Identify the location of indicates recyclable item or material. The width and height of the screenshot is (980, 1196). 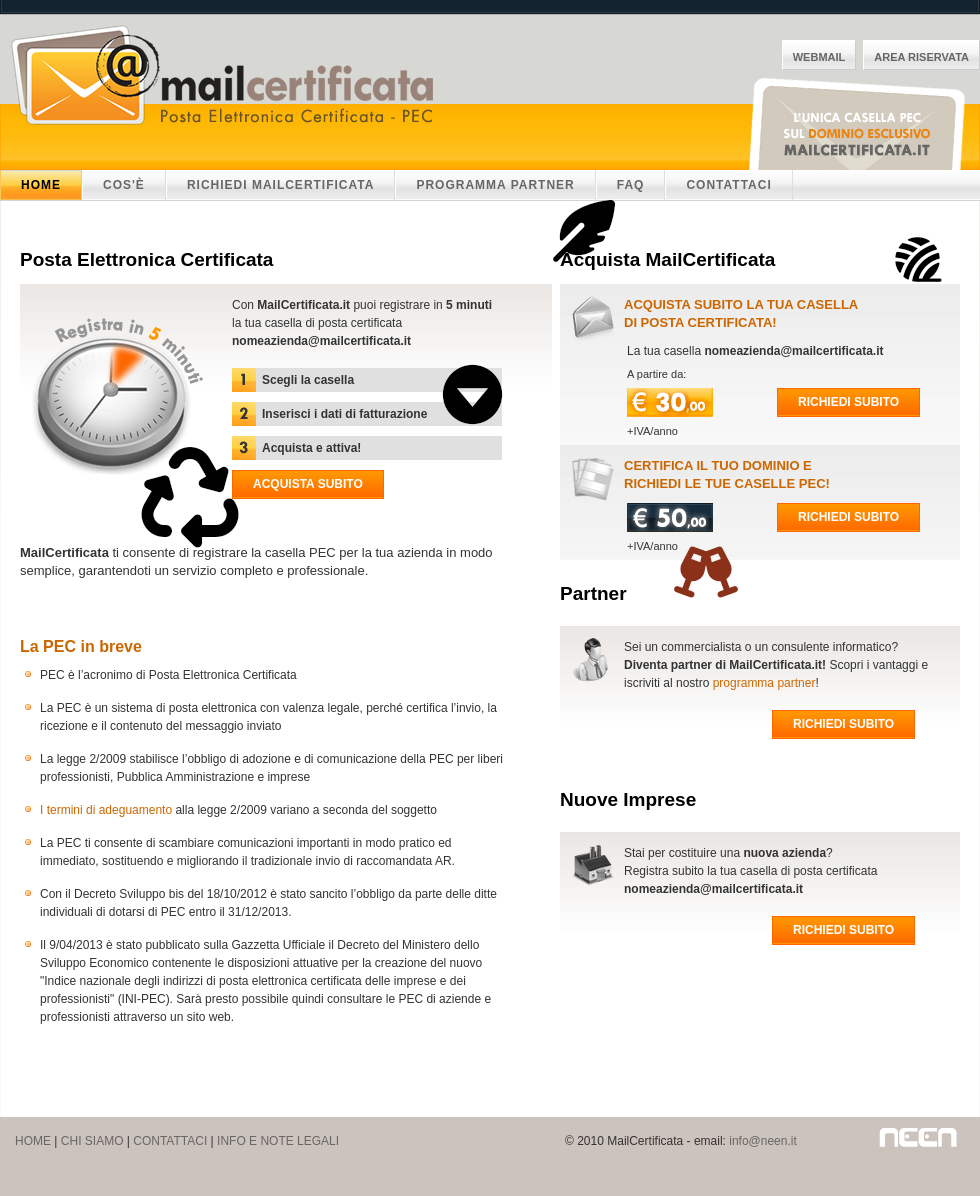
(190, 495).